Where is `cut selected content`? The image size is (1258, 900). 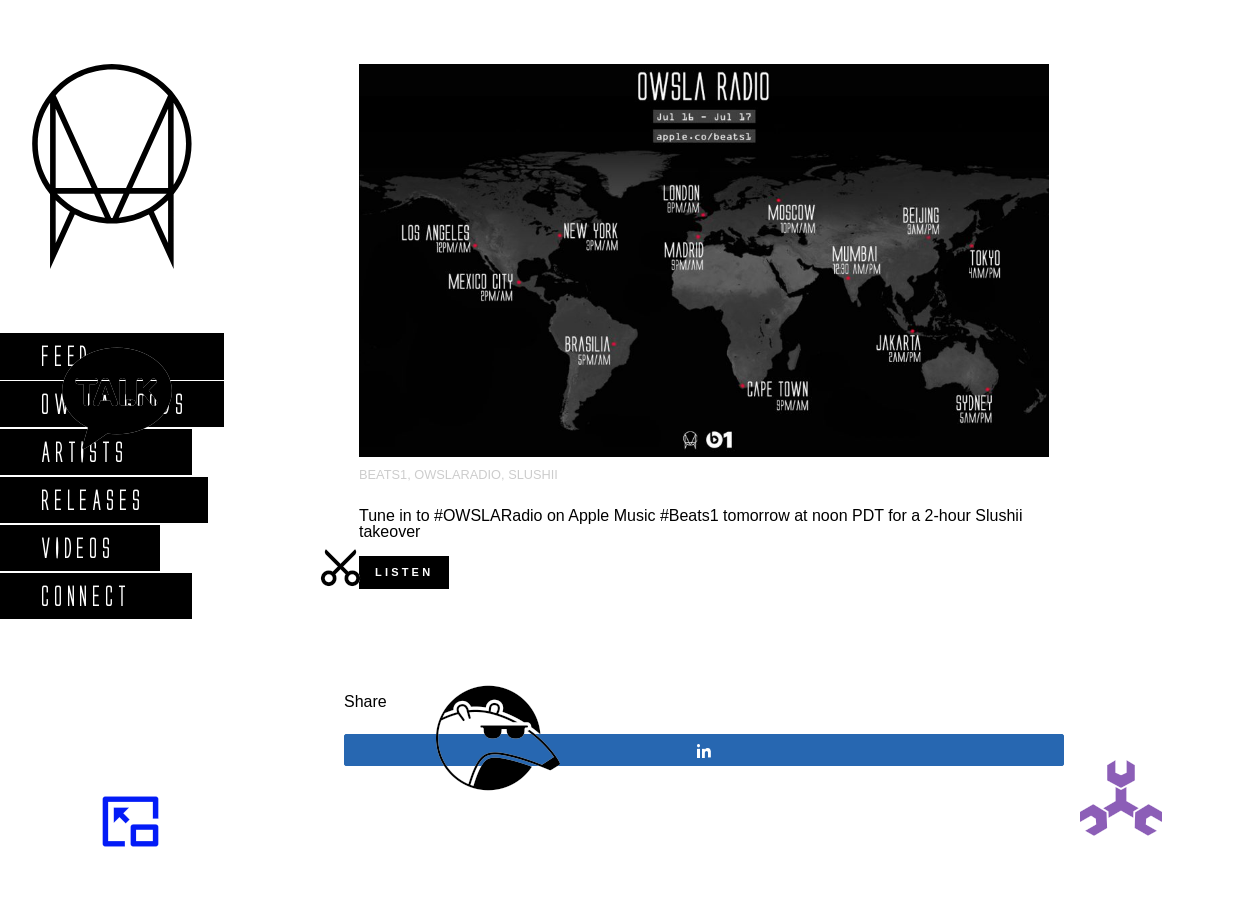 cut selected content is located at coordinates (340, 566).